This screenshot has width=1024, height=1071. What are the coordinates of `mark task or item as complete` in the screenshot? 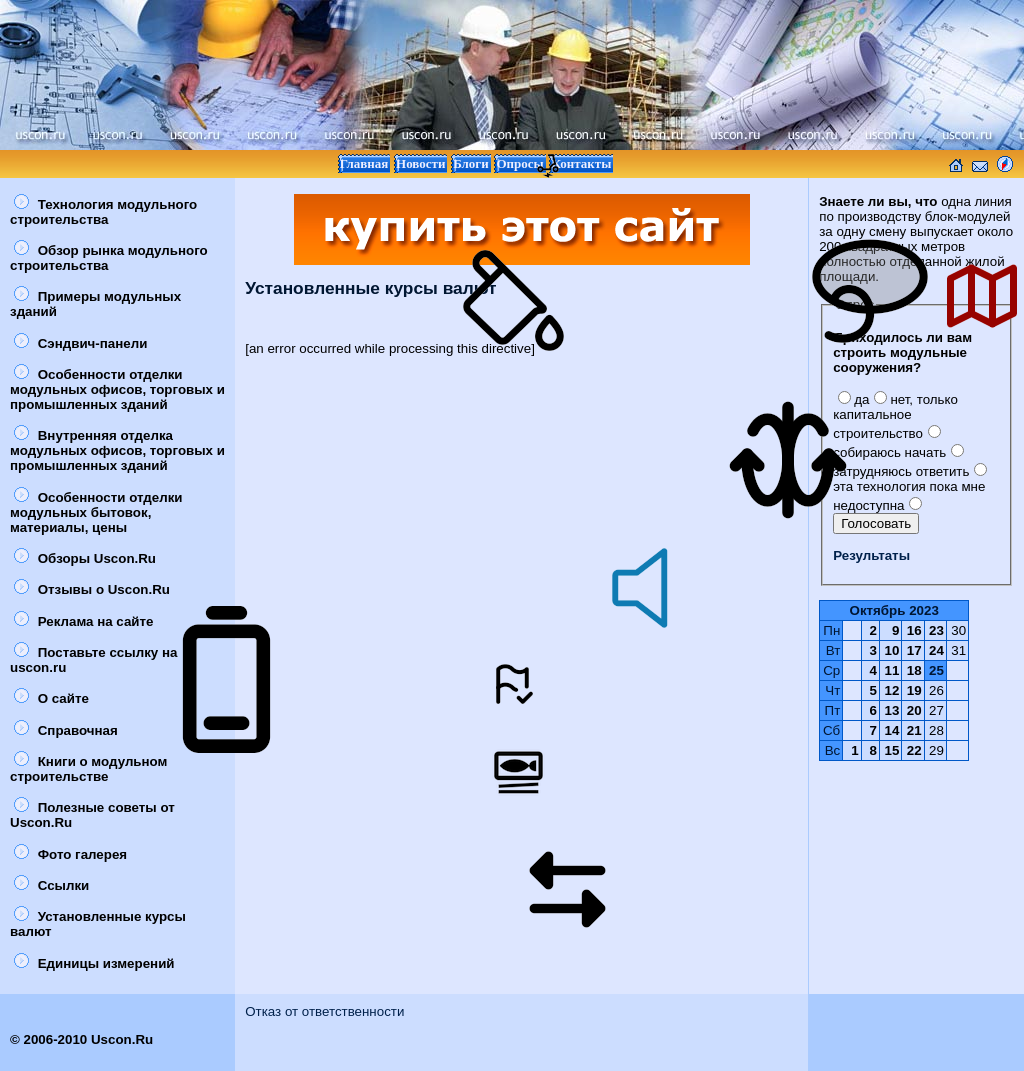 It's located at (512, 683).